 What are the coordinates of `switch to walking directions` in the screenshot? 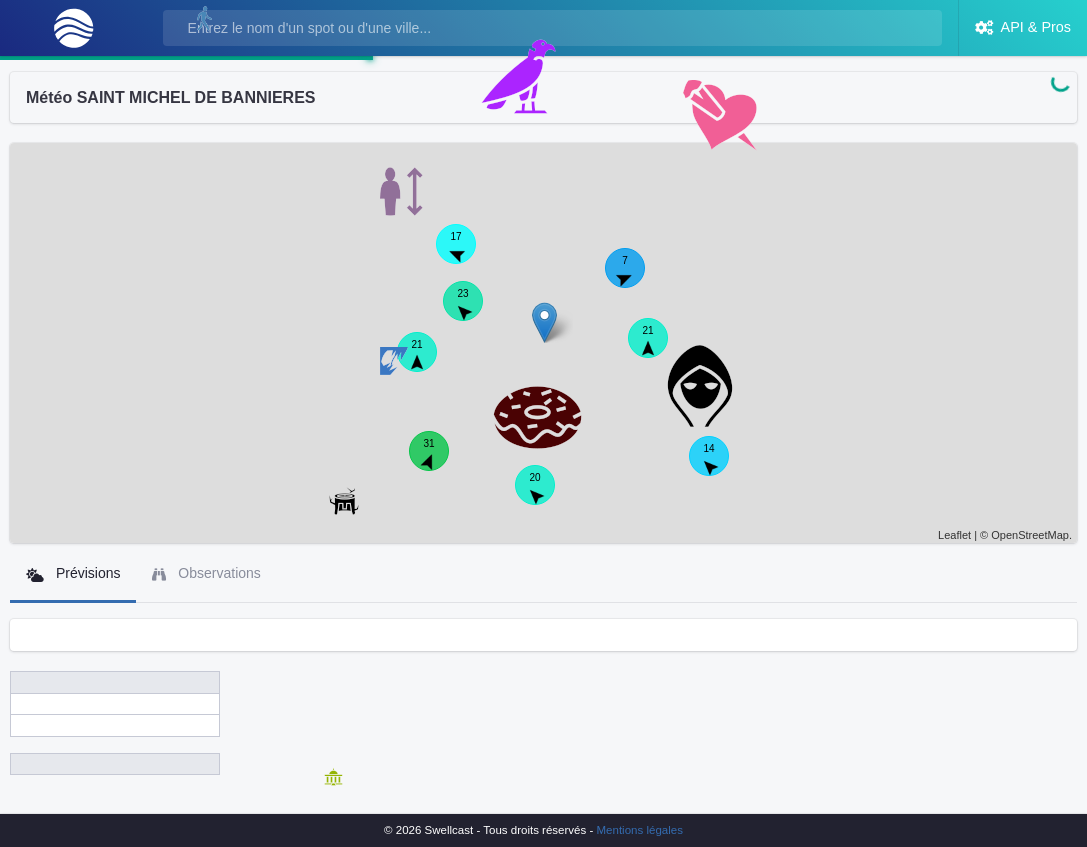 It's located at (204, 18).